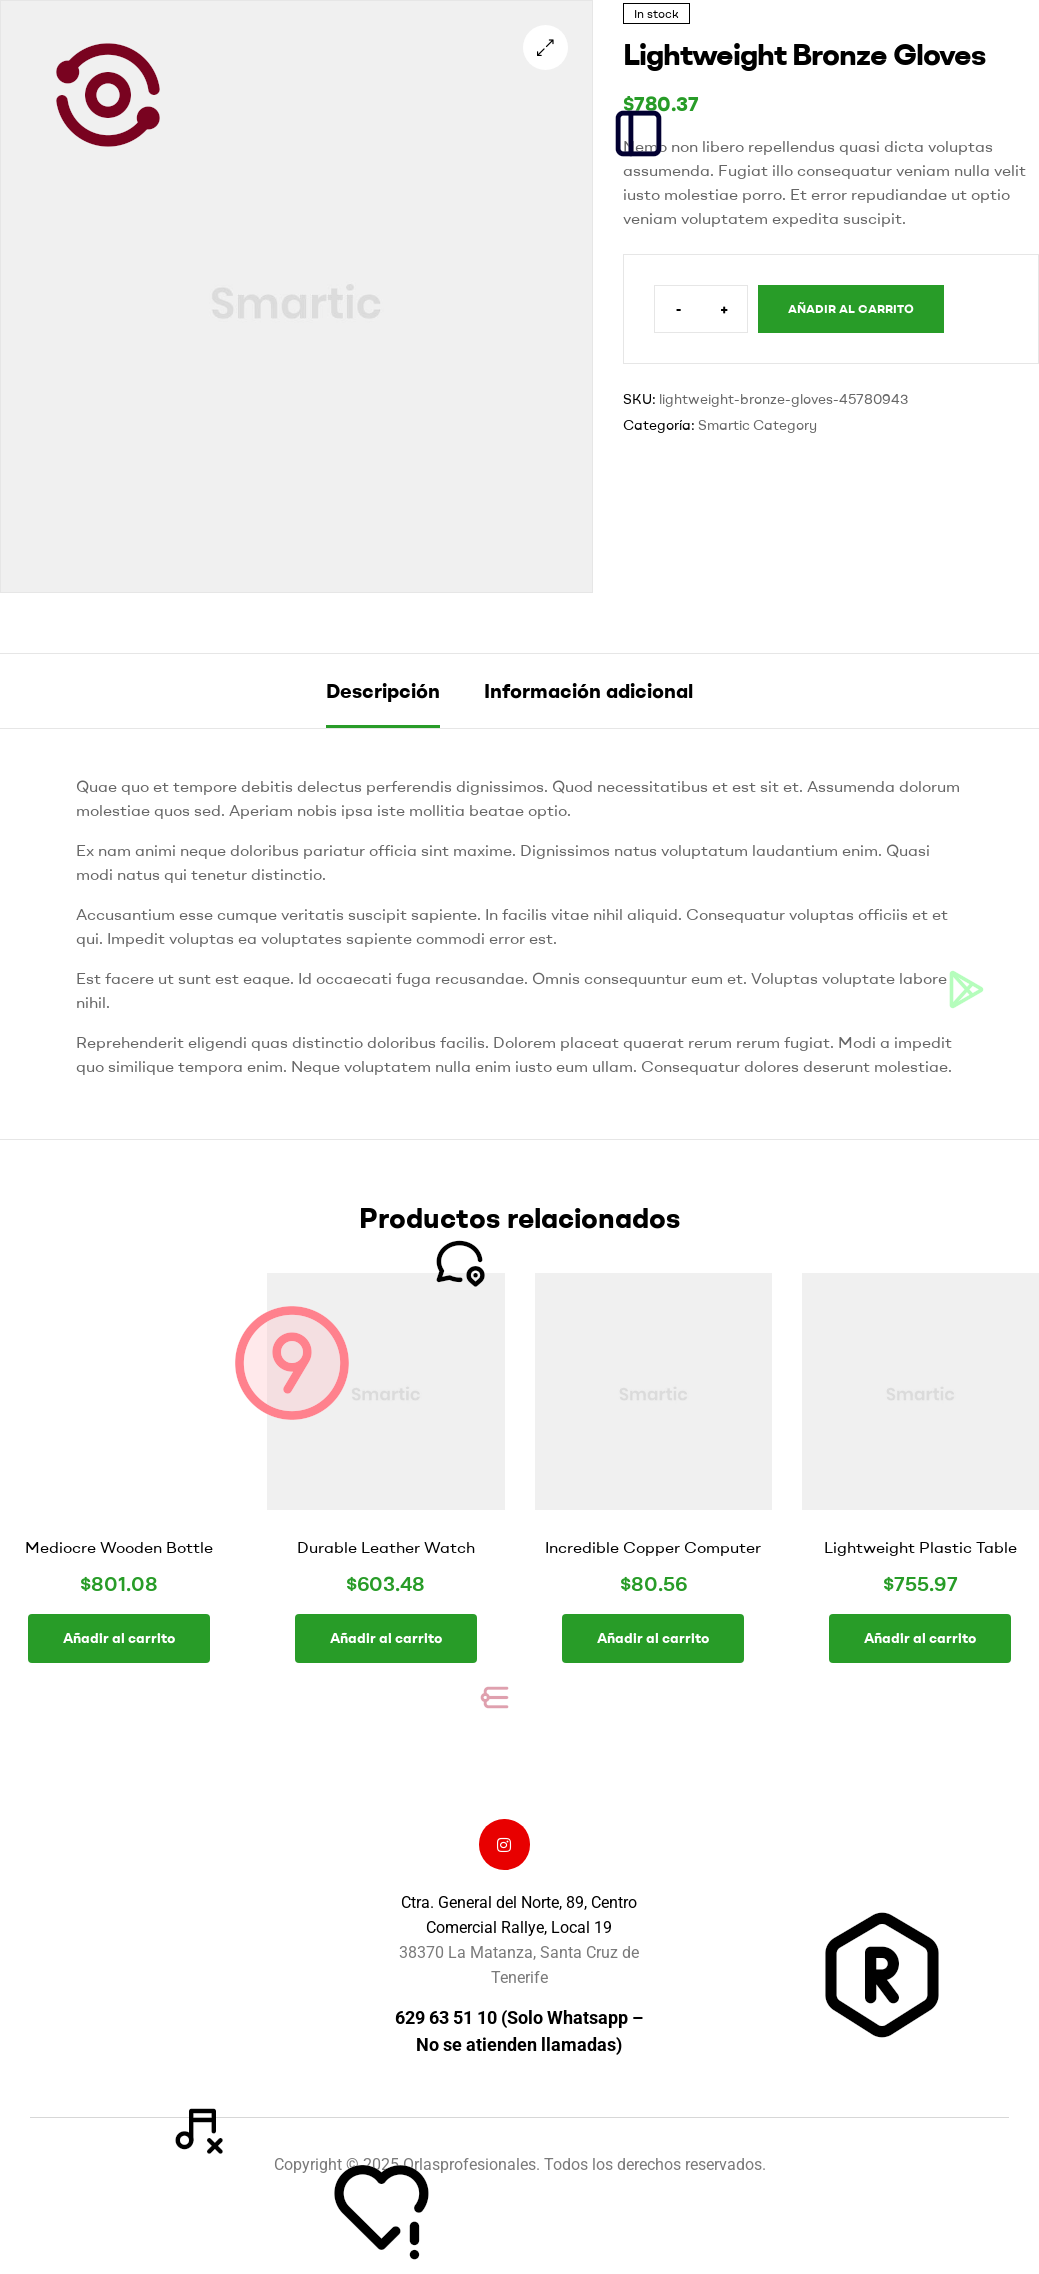 The width and height of the screenshot is (1039, 2274). I want to click on adjust text alignment settings, so click(494, 1697).